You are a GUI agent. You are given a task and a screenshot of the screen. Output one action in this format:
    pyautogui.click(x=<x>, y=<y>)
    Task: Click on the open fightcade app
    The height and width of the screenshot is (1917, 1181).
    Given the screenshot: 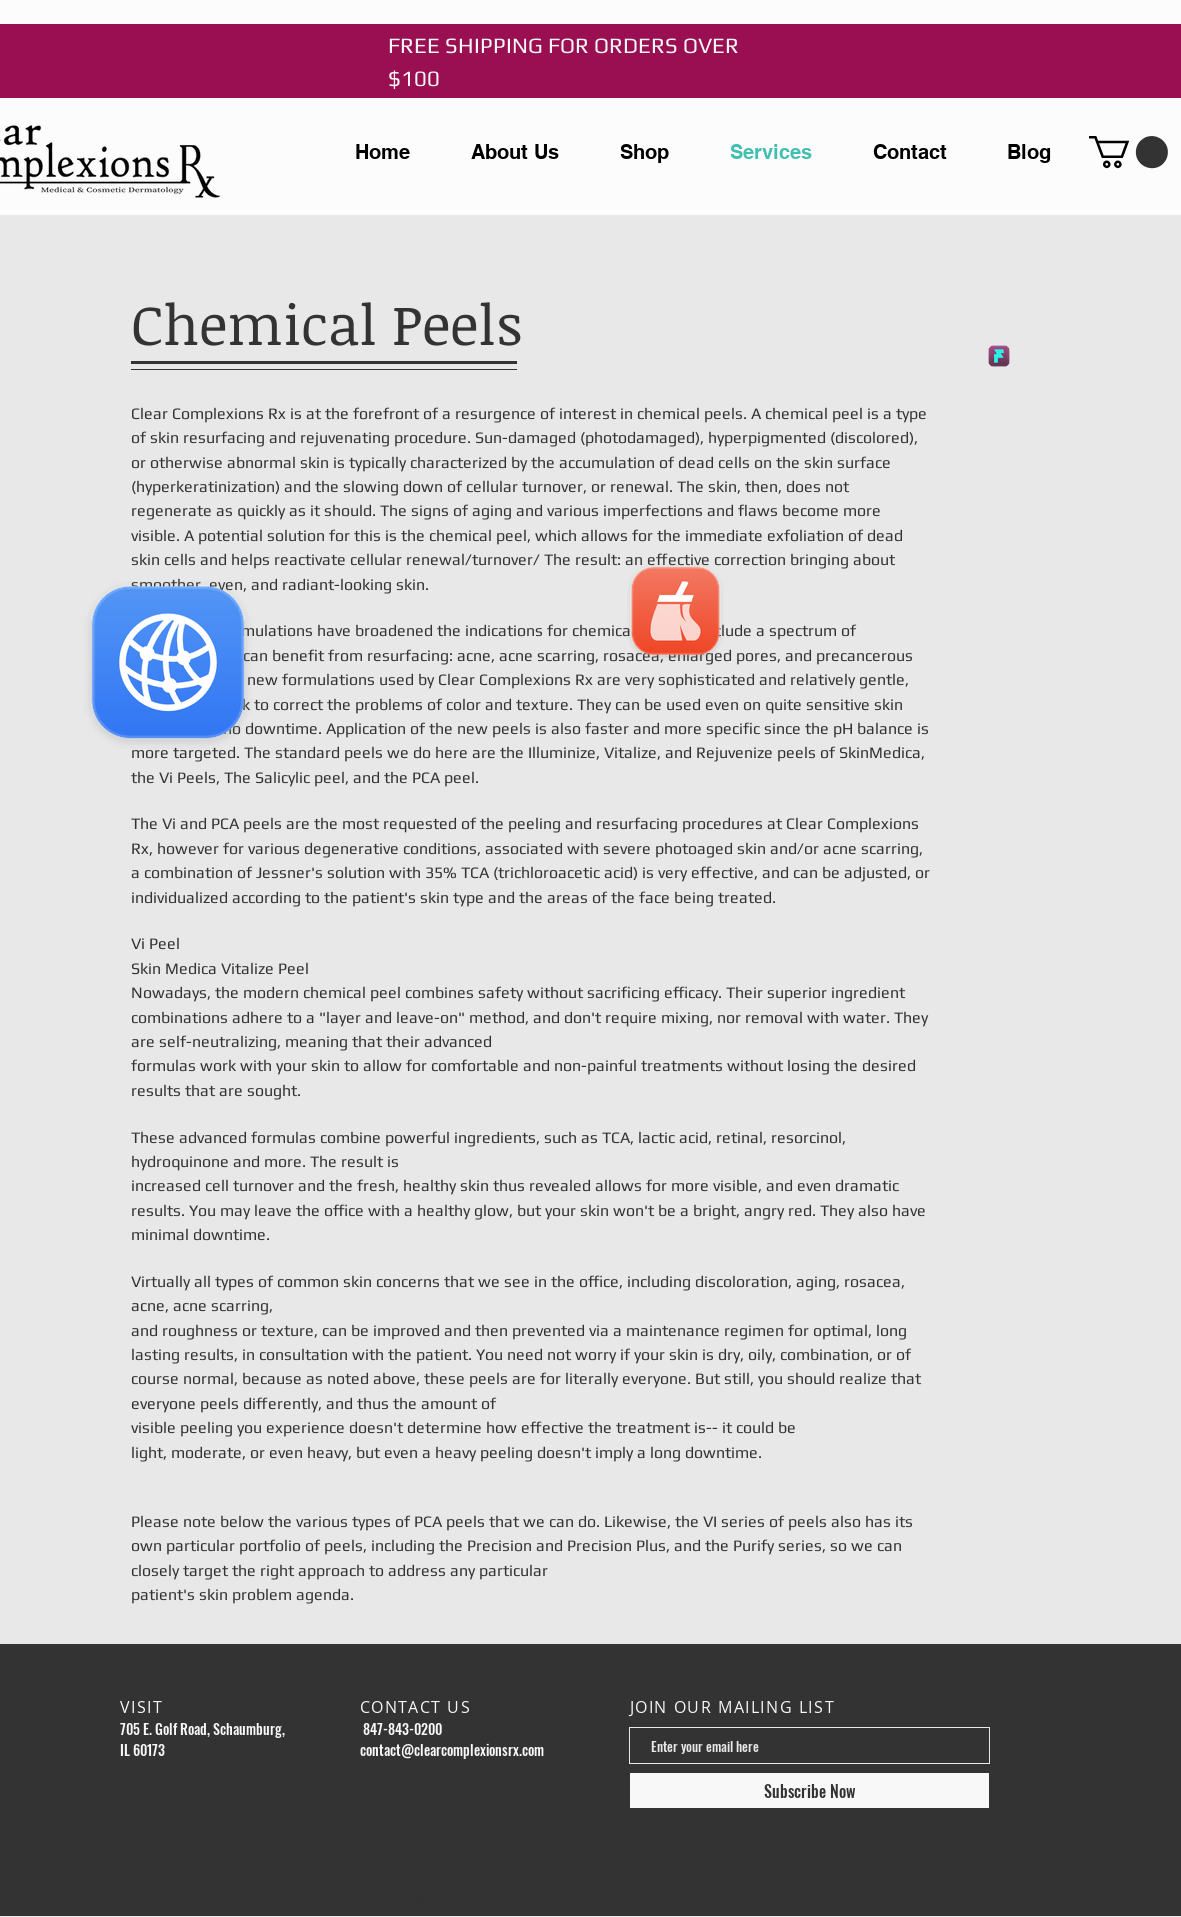 What is the action you would take?
    pyautogui.click(x=999, y=356)
    